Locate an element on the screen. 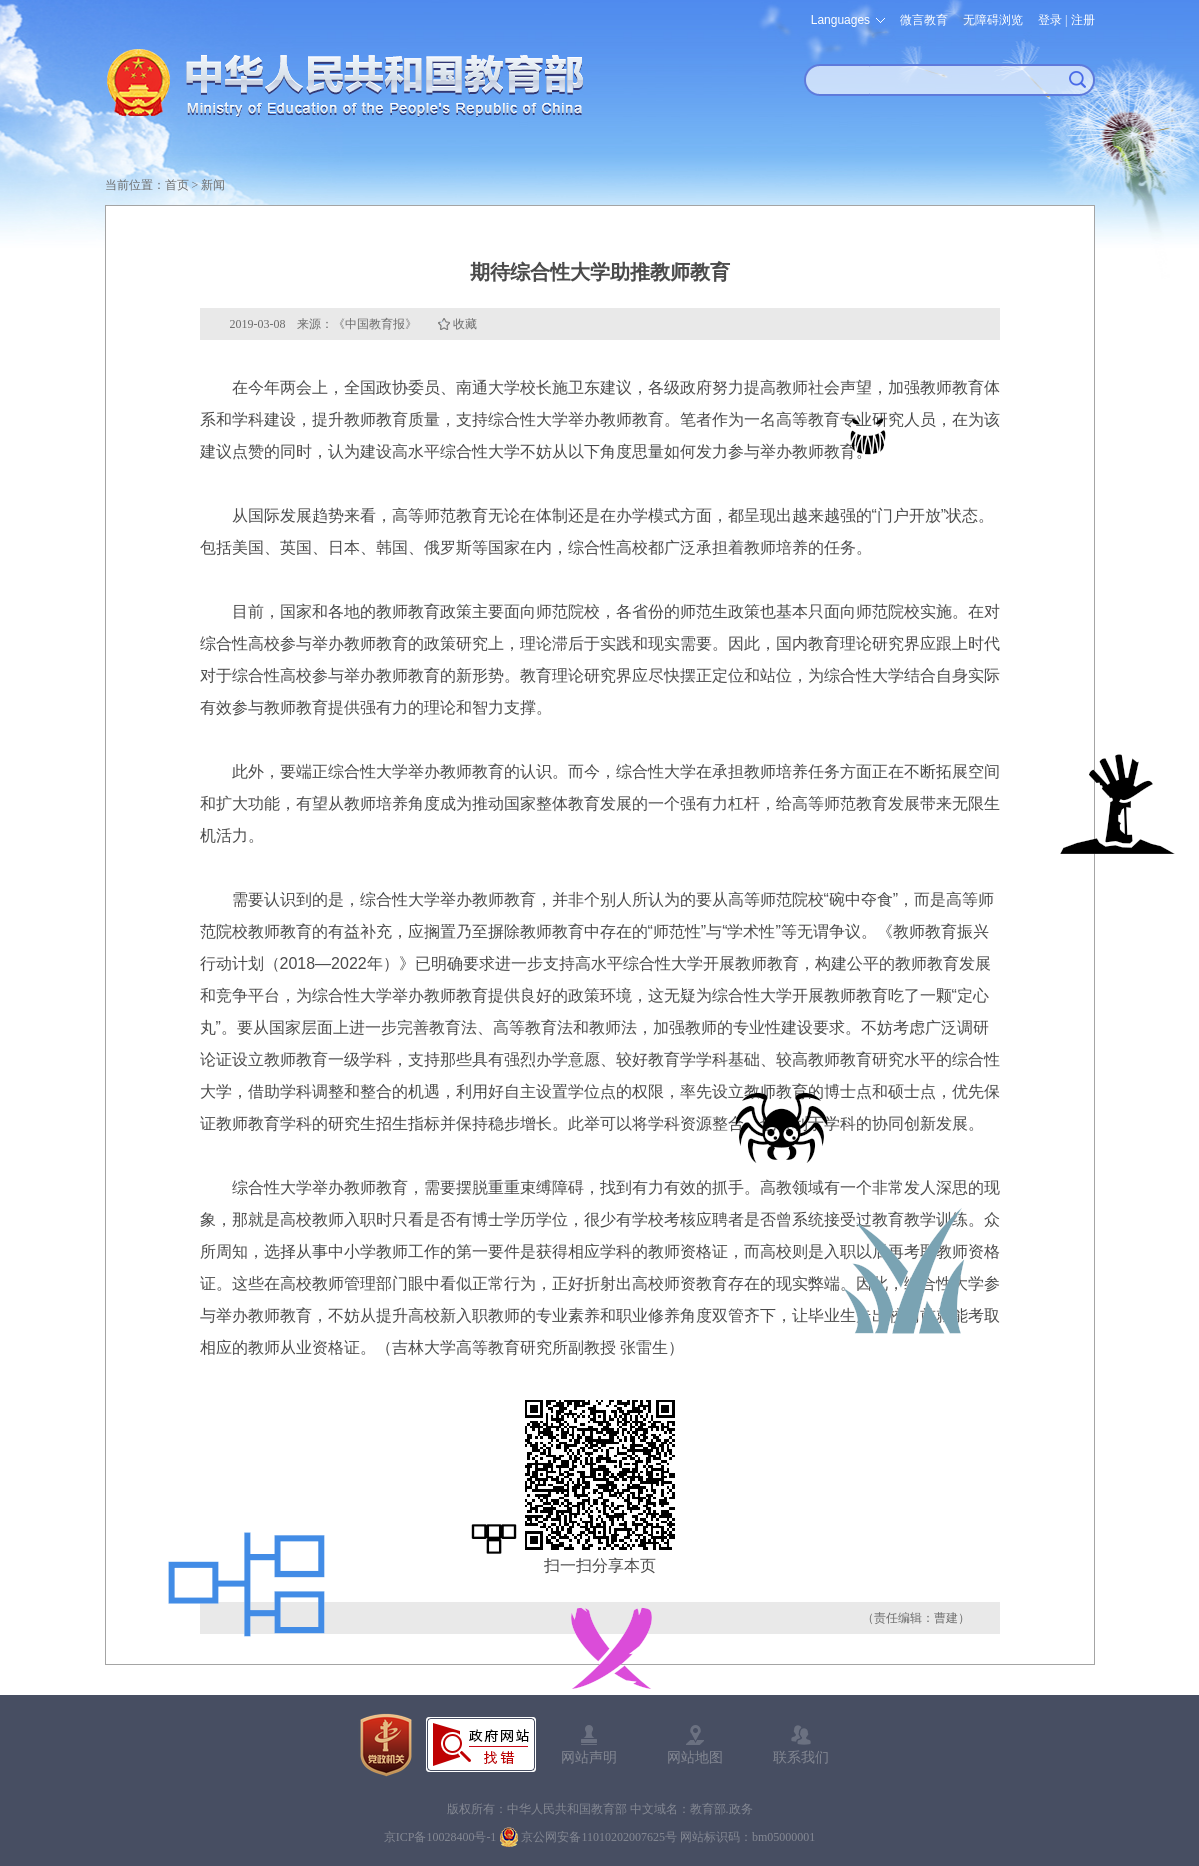 The image size is (1199, 1866). indicates bug or pest-related content in a game is located at coordinates (781, 1129).